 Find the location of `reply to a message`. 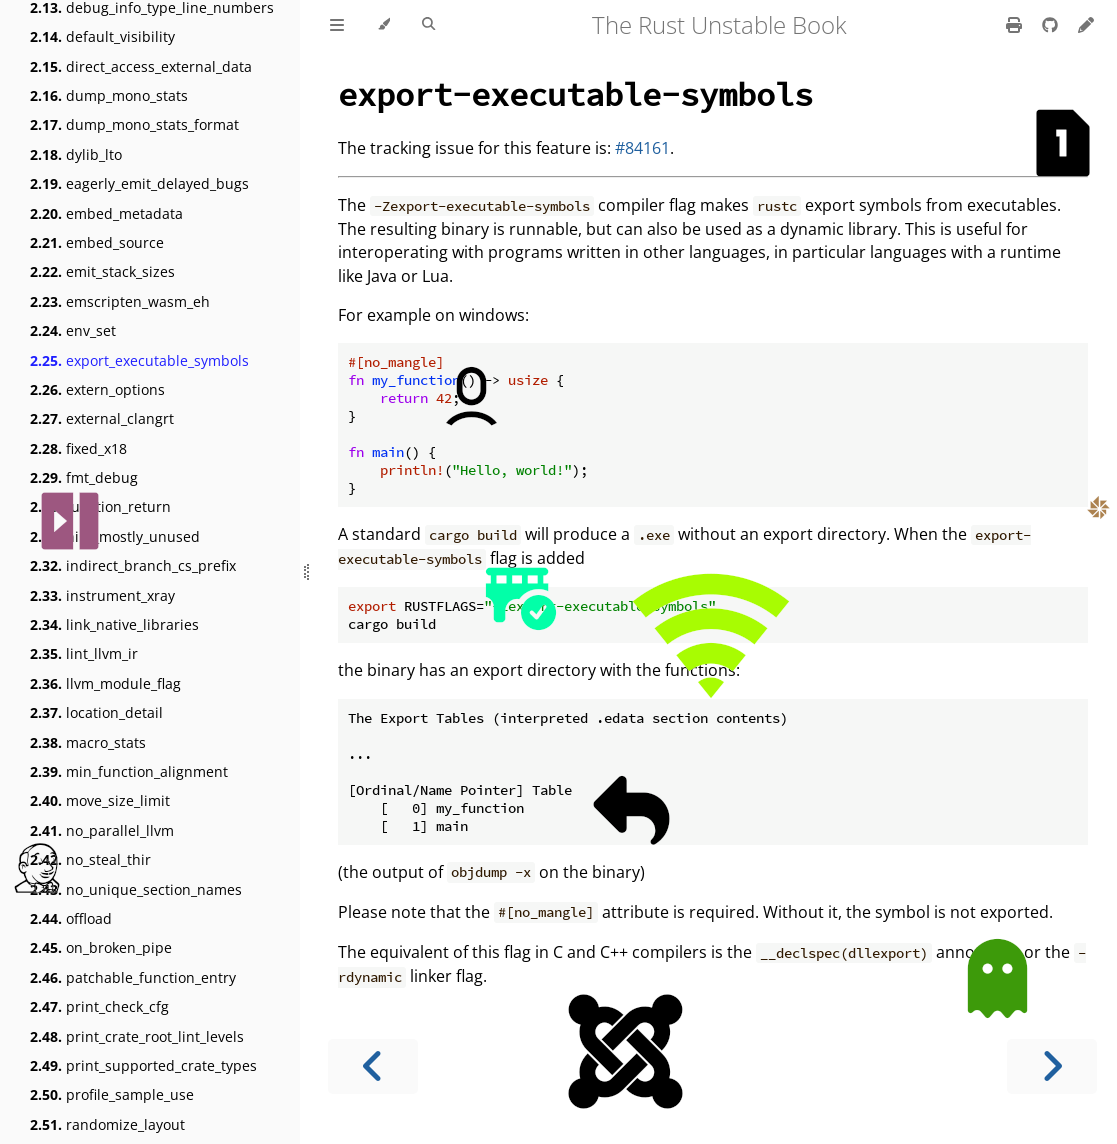

reply to a message is located at coordinates (631, 811).